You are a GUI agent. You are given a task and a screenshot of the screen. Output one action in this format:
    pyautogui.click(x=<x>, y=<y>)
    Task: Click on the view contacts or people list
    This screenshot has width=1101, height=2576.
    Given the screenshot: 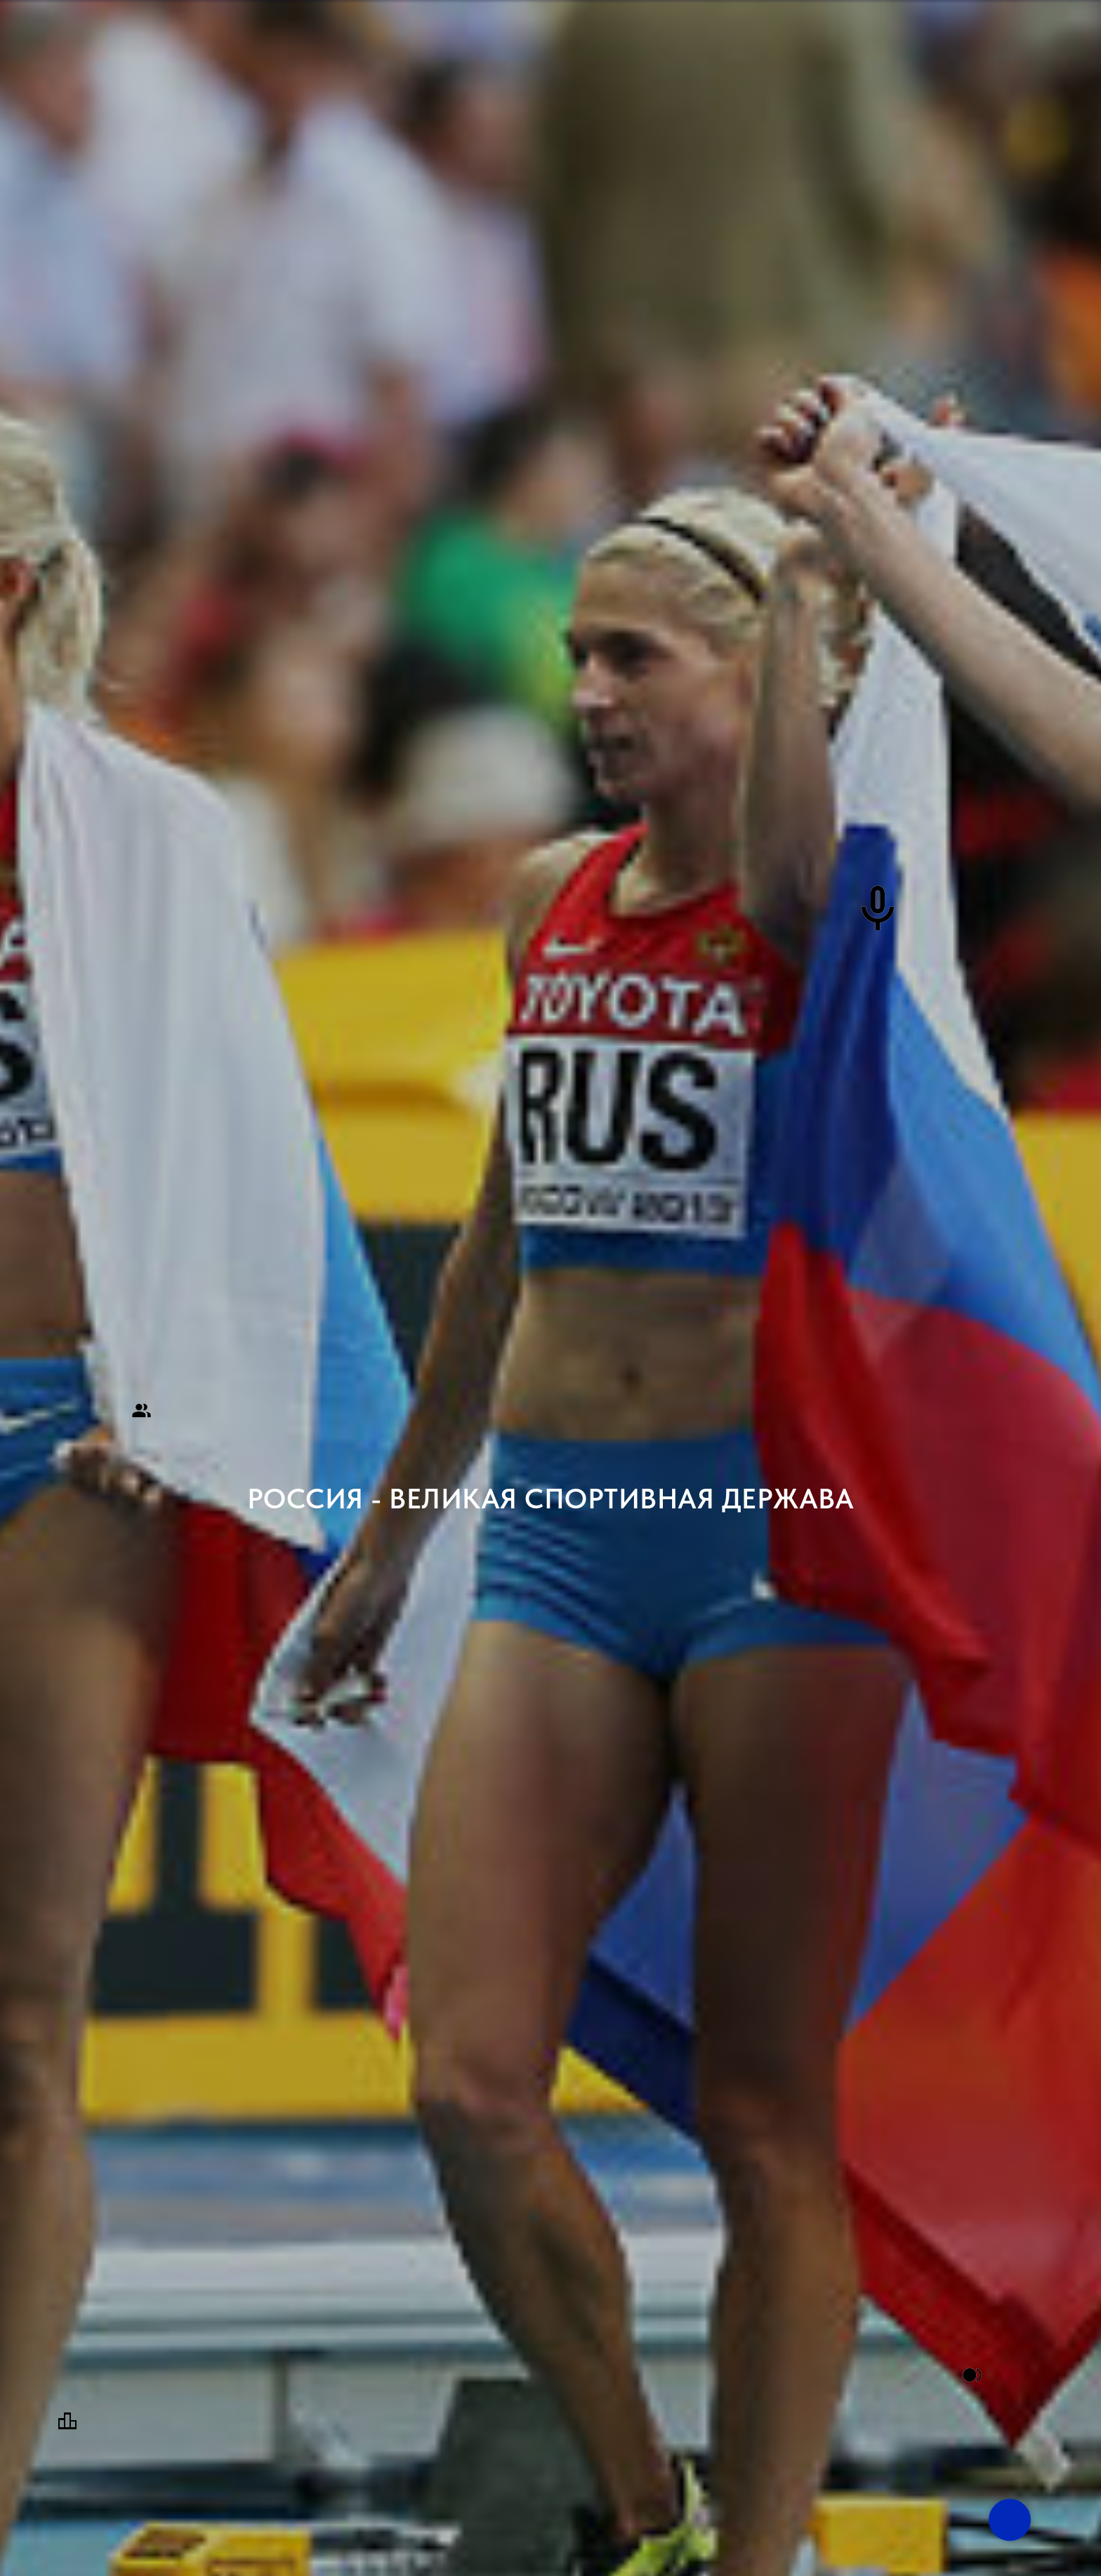 What is the action you would take?
    pyautogui.click(x=141, y=1410)
    